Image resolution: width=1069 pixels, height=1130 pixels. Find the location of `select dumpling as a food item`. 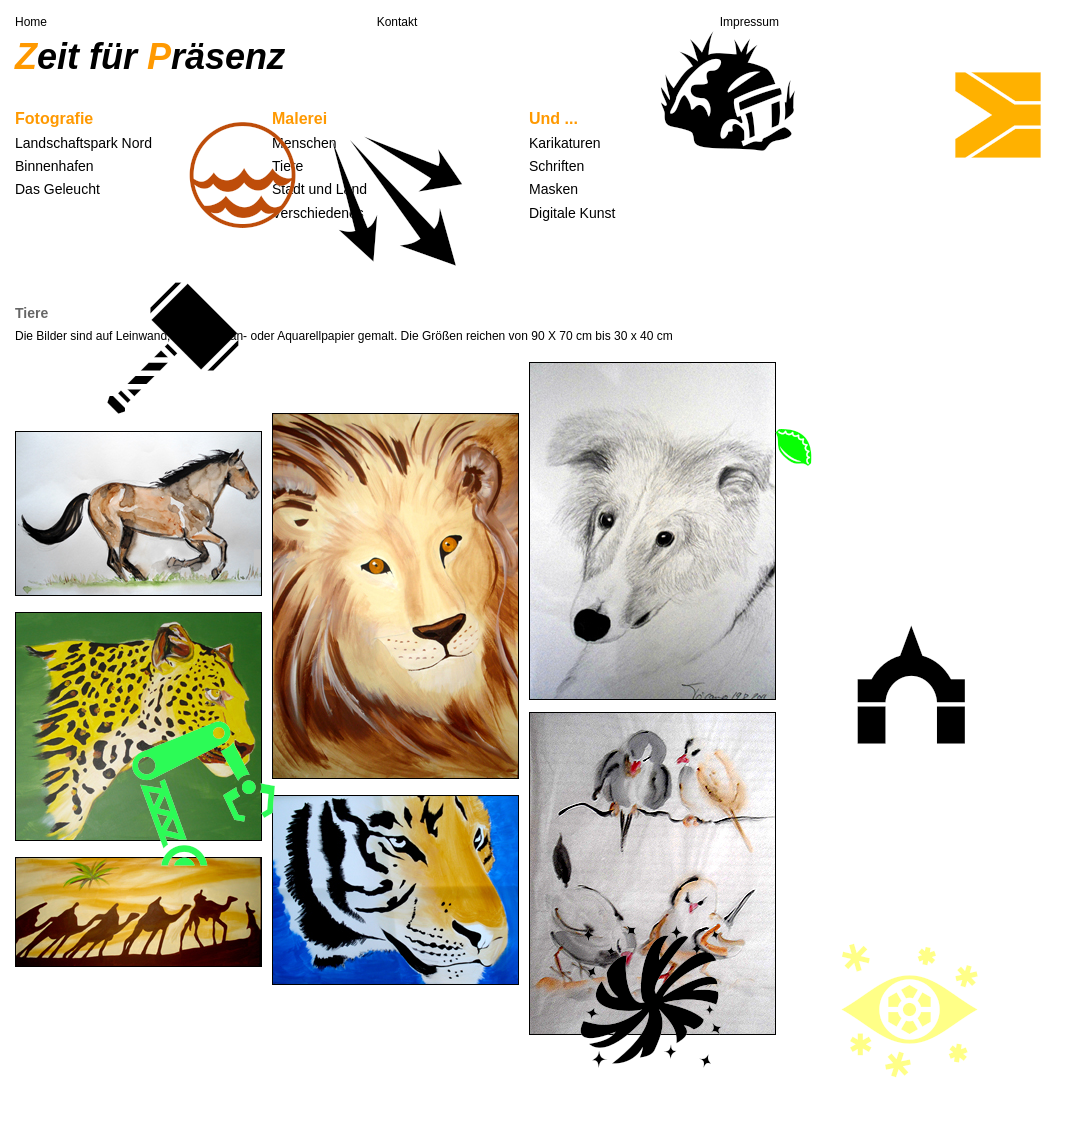

select dumpling as a food item is located at coordinates (793, 447).